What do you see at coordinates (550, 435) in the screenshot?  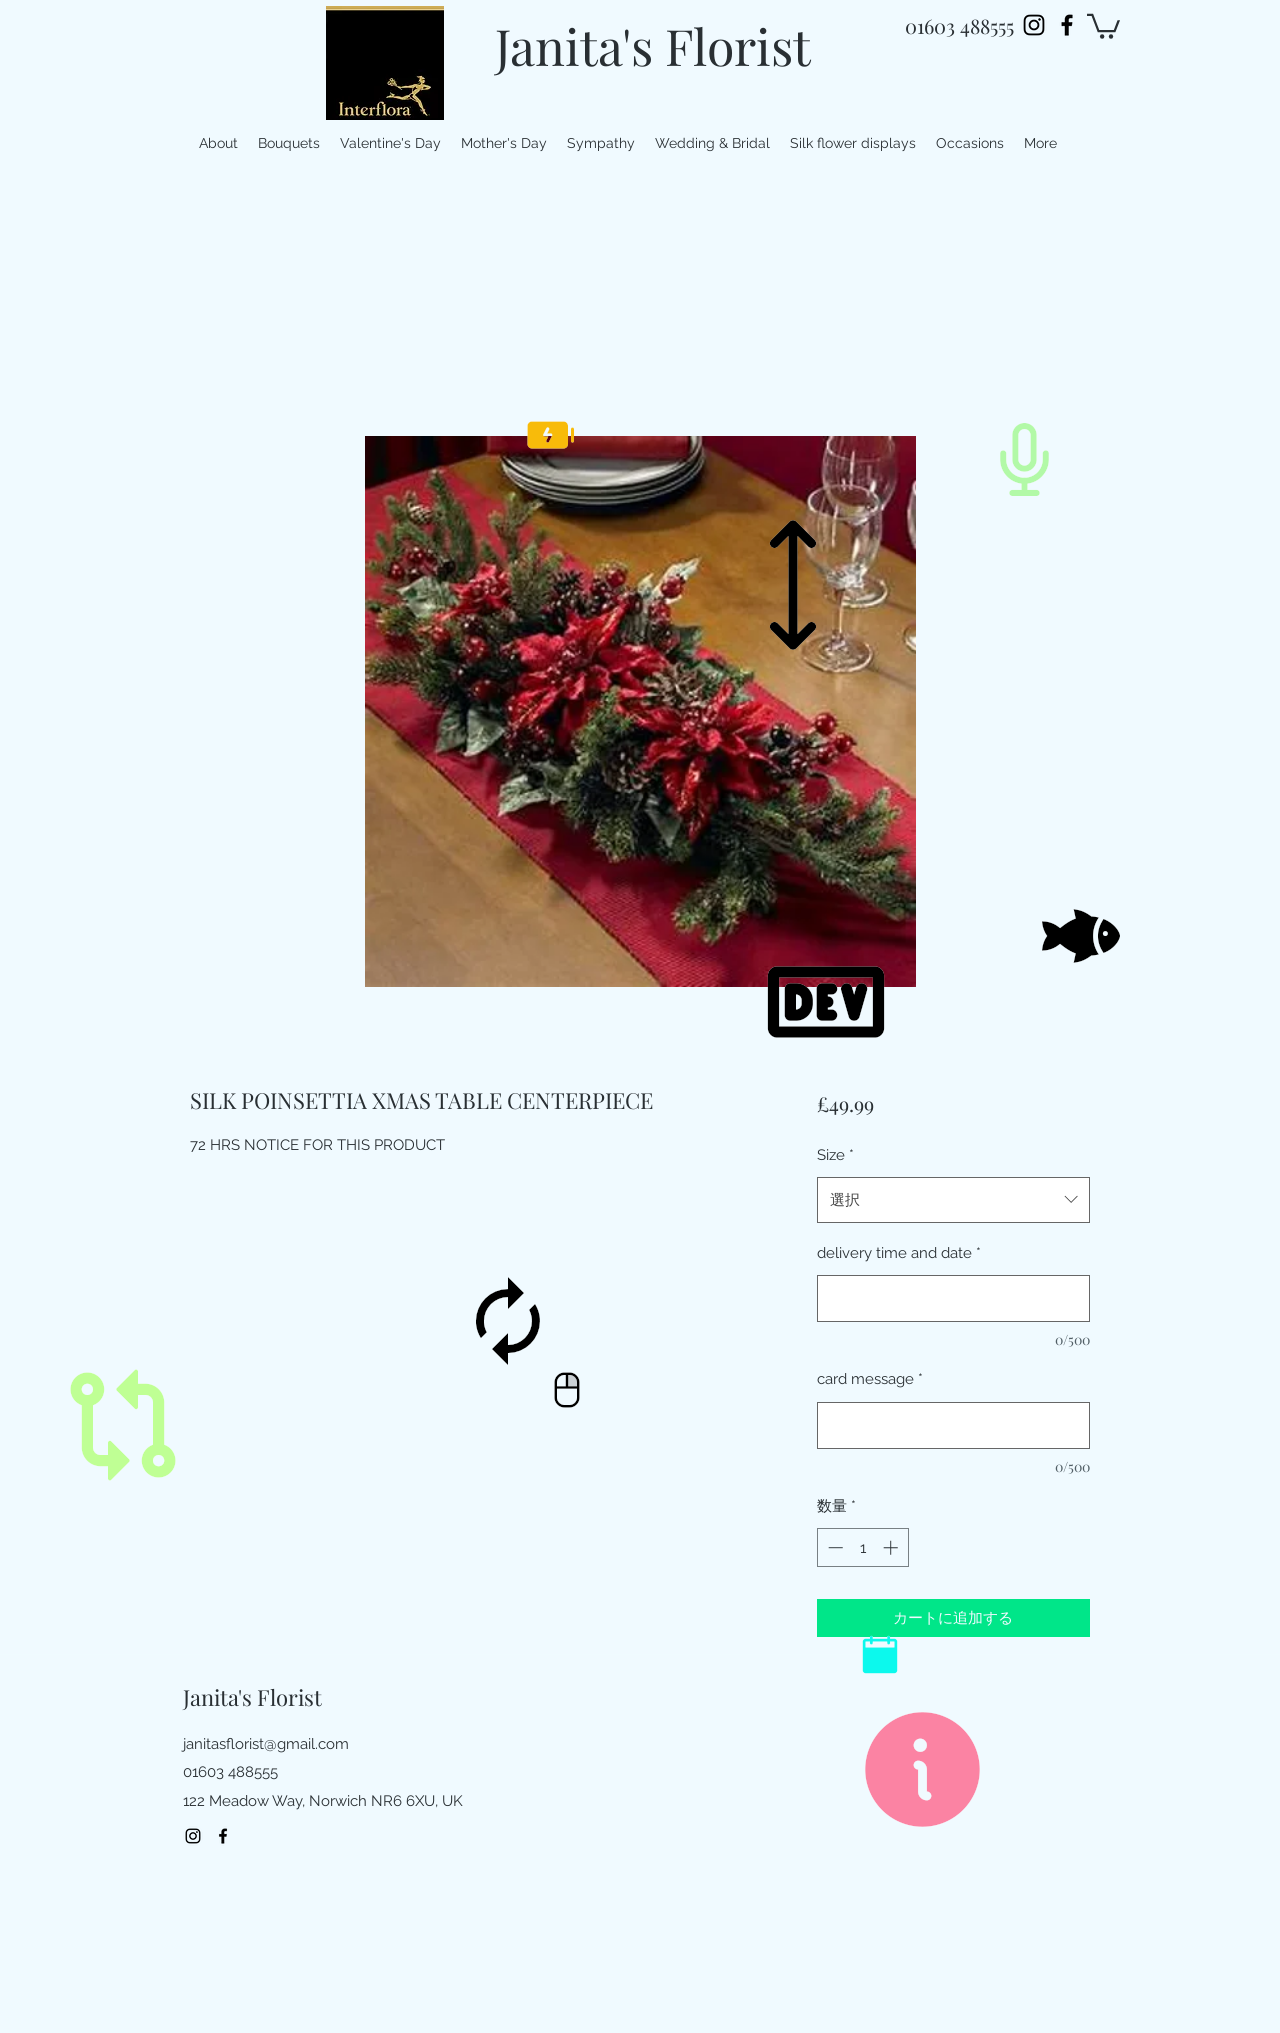 I see `indicates device is currently charging` at bounding box center [550, 435].